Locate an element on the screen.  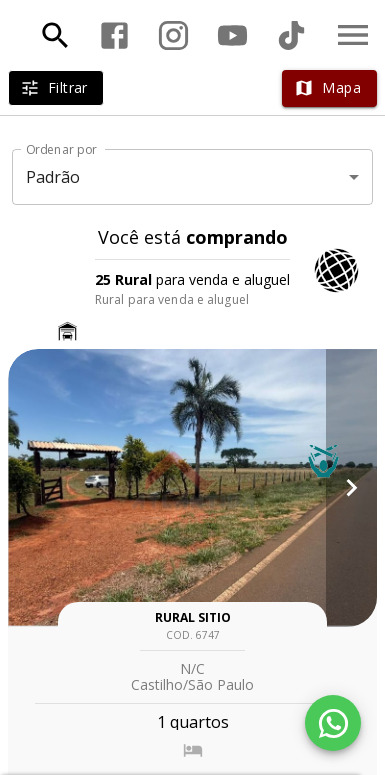
access garage or parking settings is located at coordinates (67, 330).